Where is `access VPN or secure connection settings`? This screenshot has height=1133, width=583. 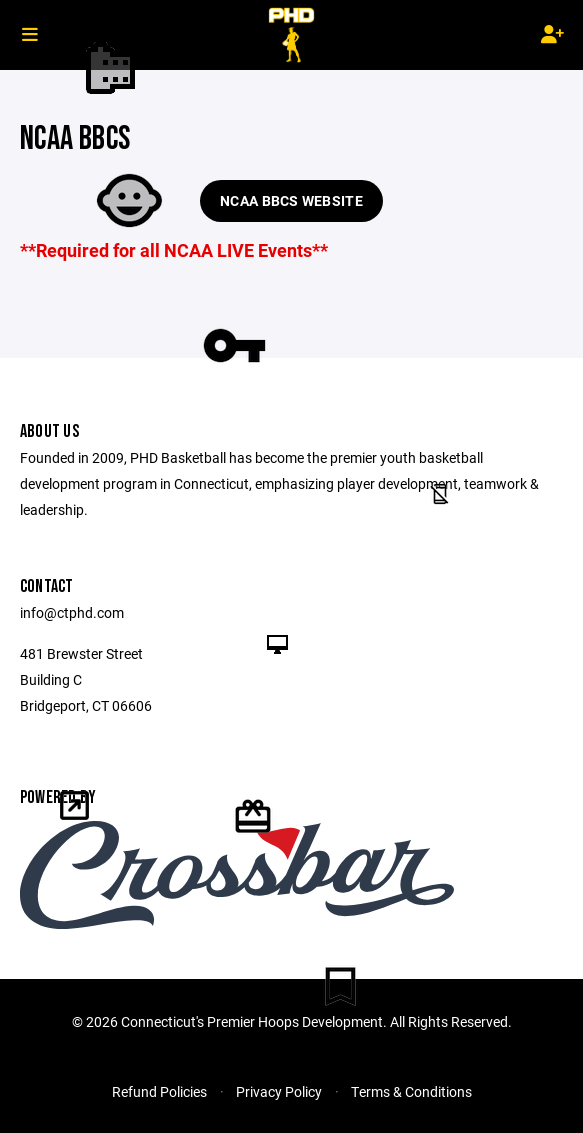 access VPN or secure connection settings is located at coordinates (234, 345).